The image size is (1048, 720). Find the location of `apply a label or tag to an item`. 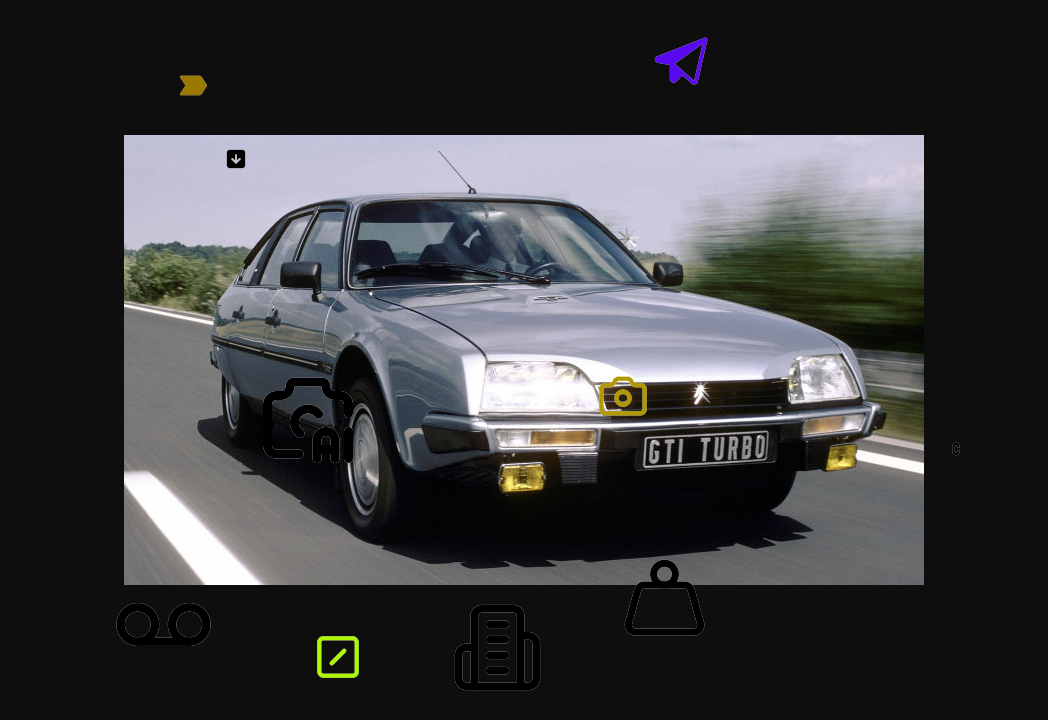

apply a label or tag to an item is located at coordinates (192, 85).